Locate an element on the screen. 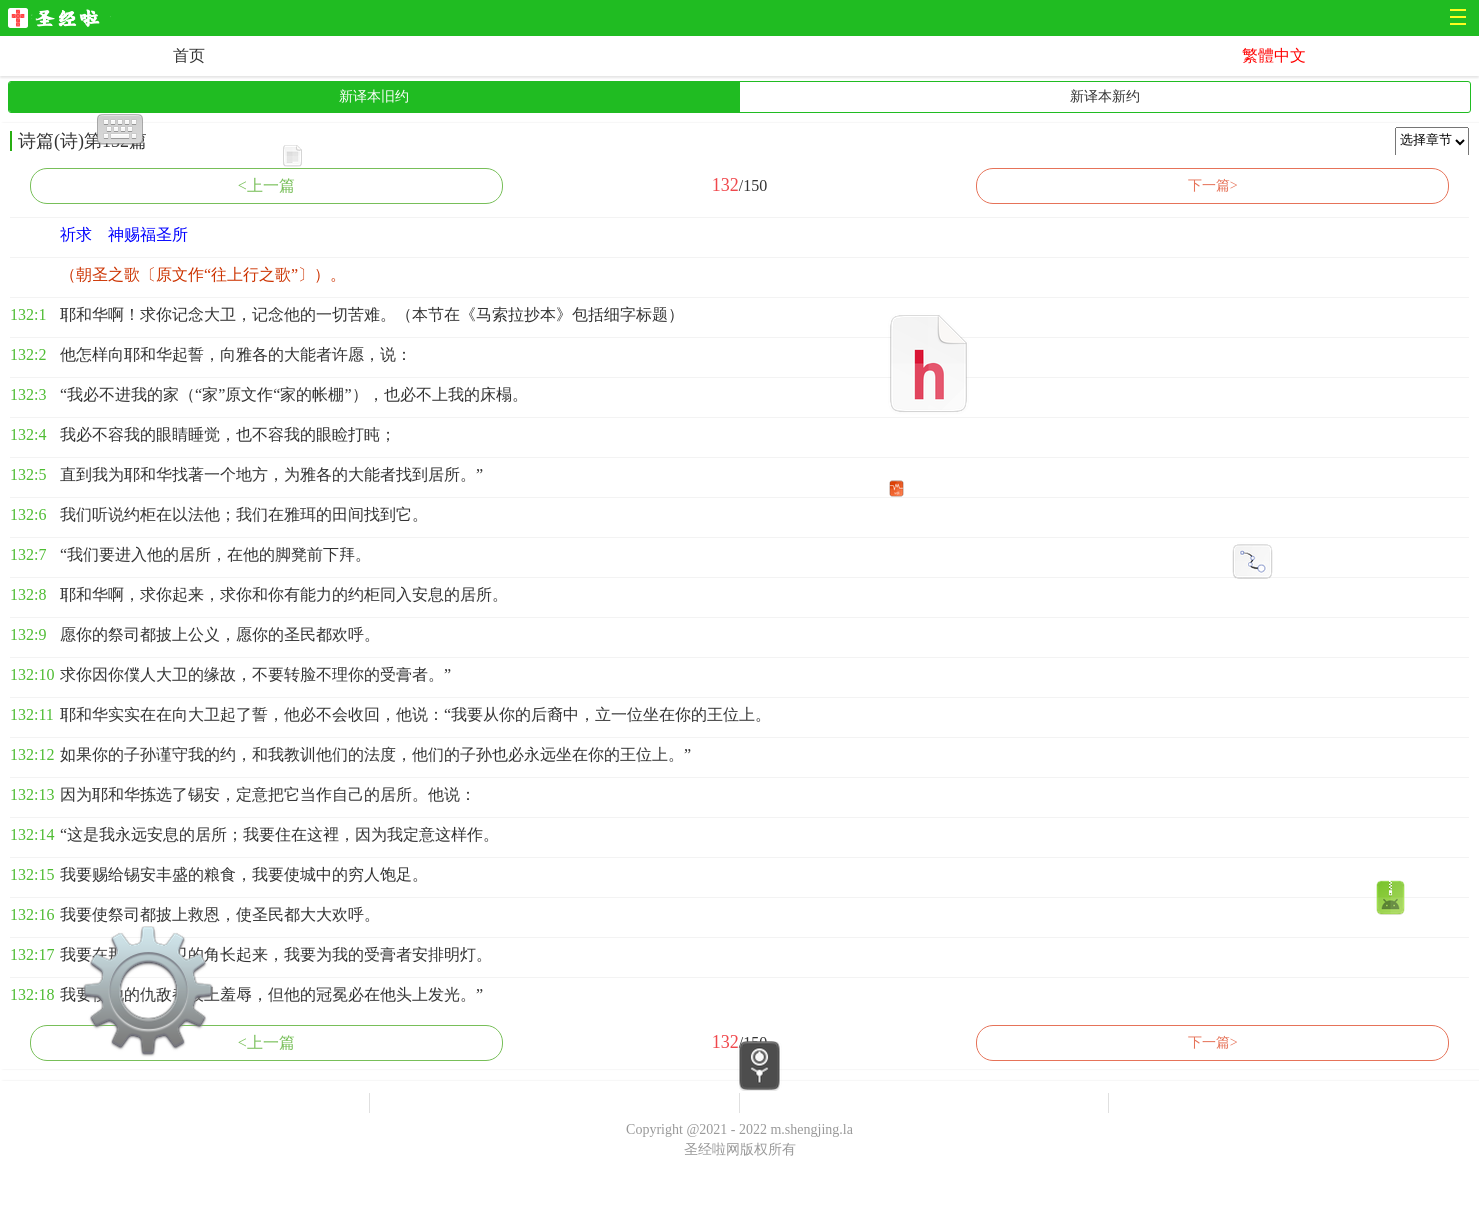 This screenshot has height=1230, width=1479. android app package file (APK) ready for installation is located at coordinates (1390, 897).